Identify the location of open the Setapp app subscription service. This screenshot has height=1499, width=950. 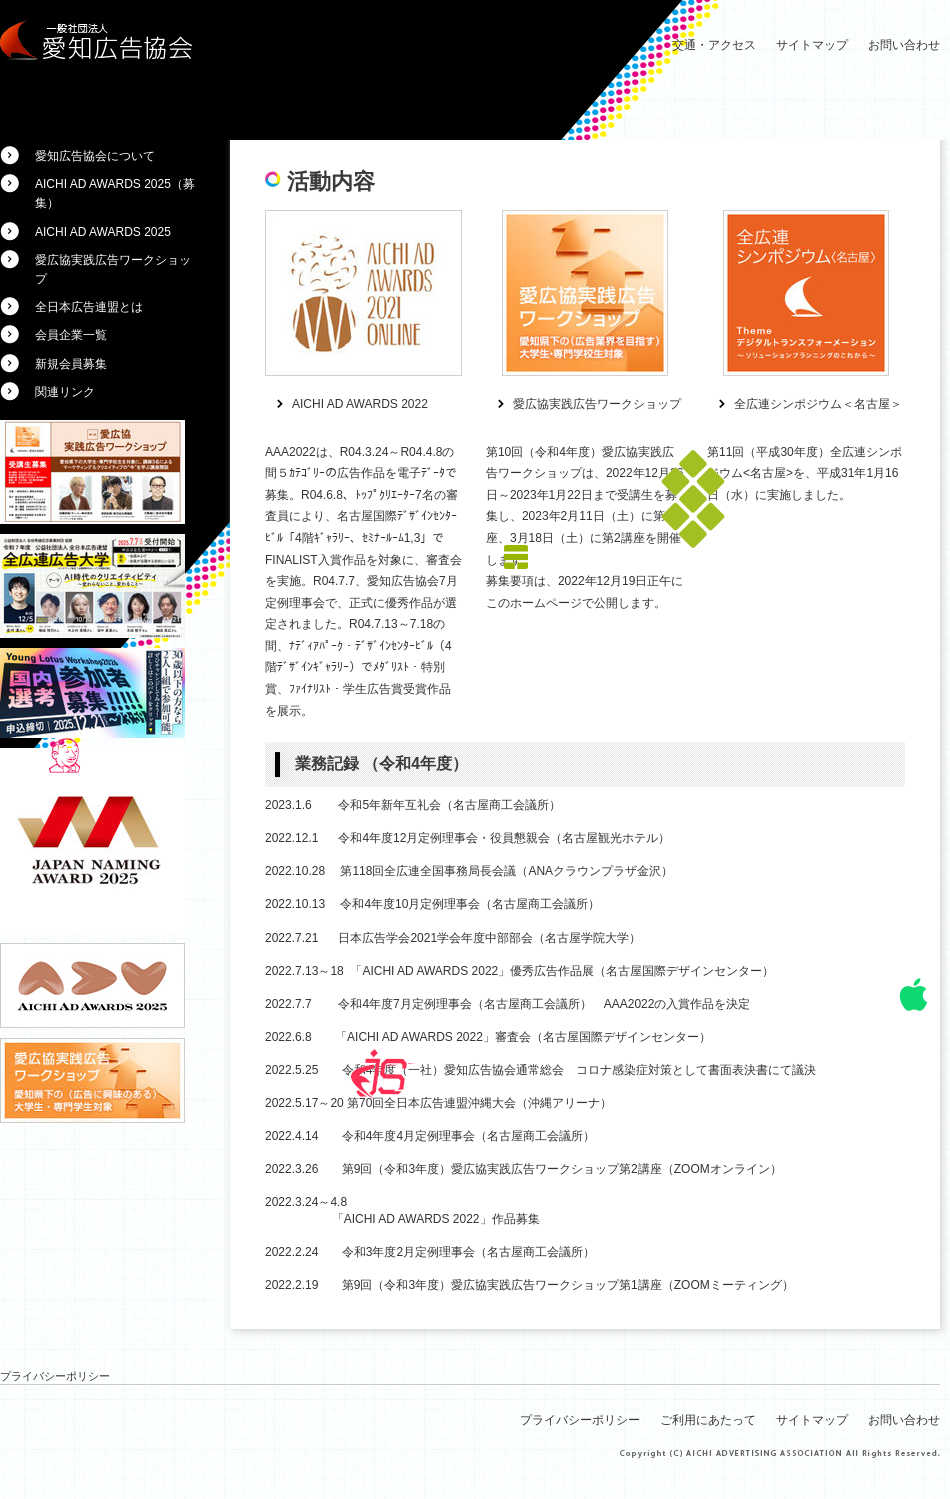
(693, 499).